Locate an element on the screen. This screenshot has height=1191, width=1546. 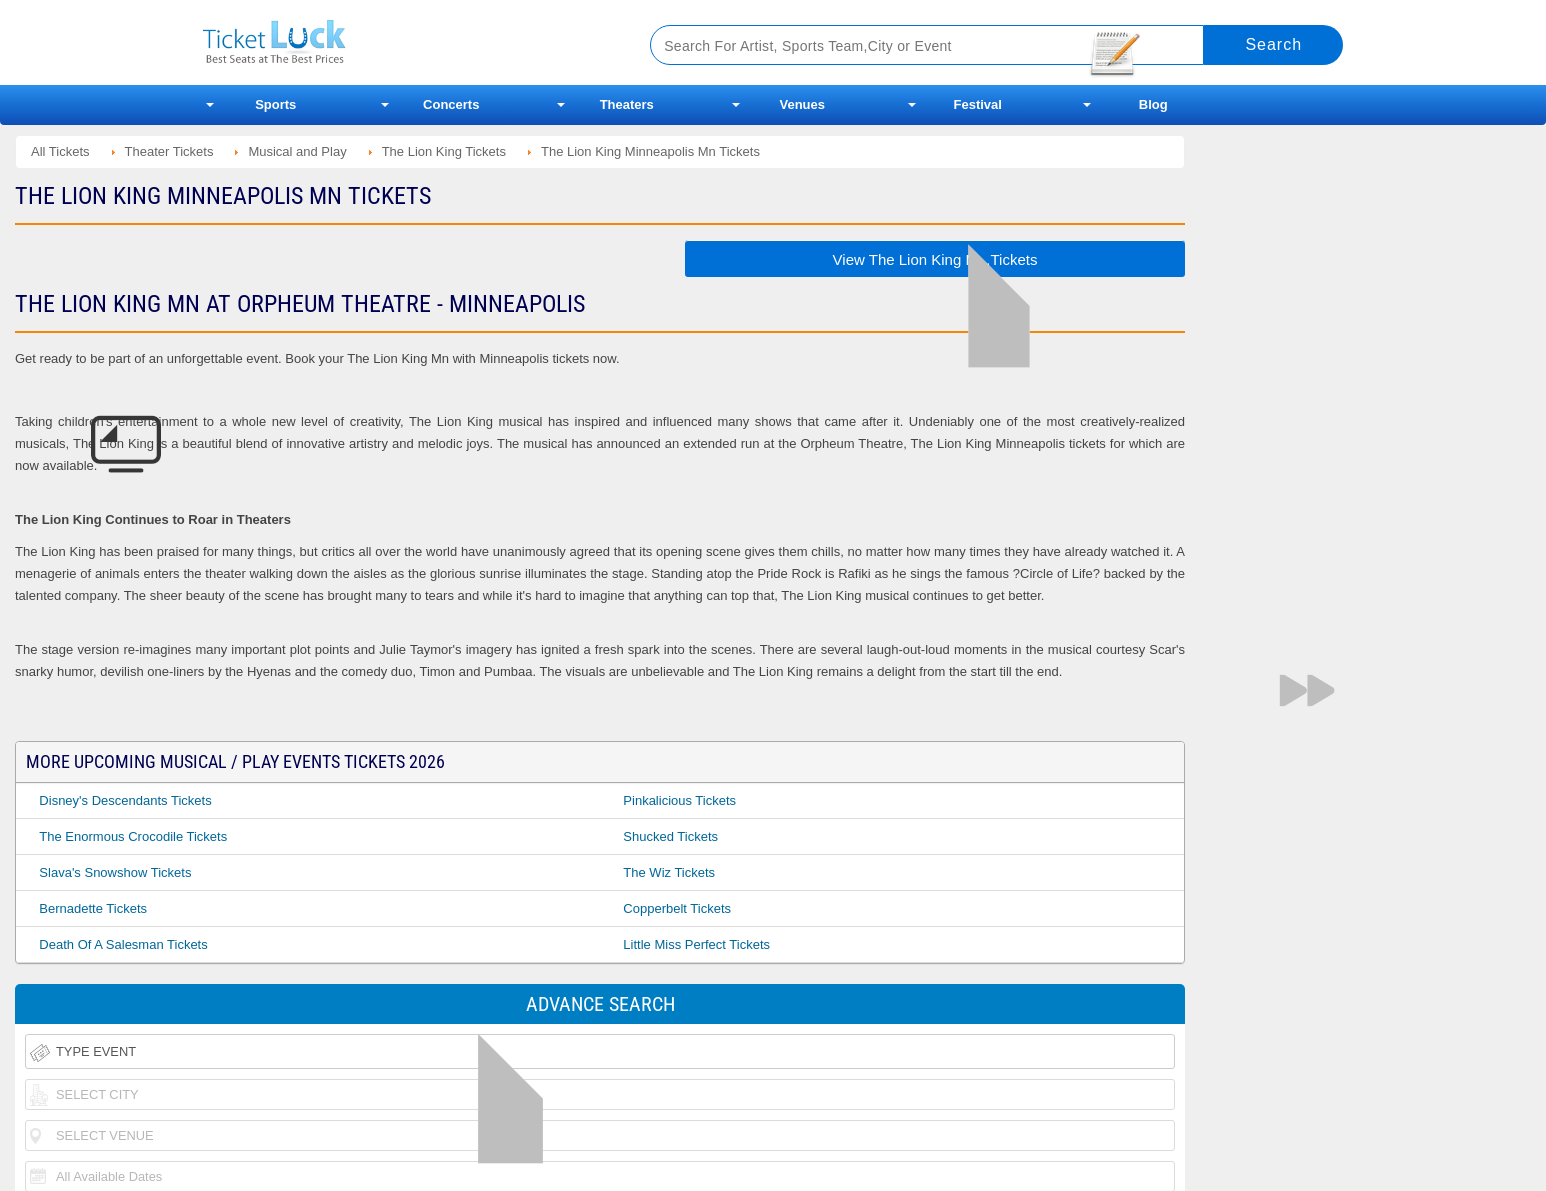
change desktop wallpaper settings is located at coordinates (126, 442).